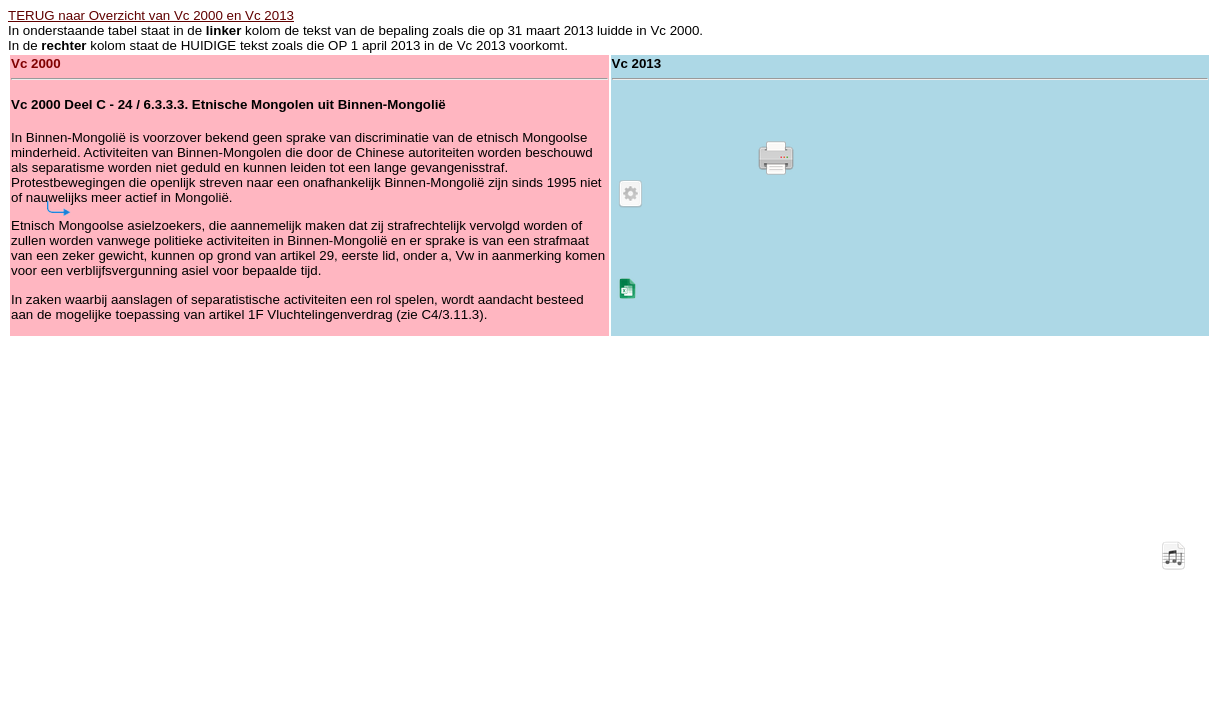 The width and height of the screenshot is (1219, 720). Describe the element at coordinates (1173, 555) in the screenshot. I see `open a lilypond music notation file` at that location.